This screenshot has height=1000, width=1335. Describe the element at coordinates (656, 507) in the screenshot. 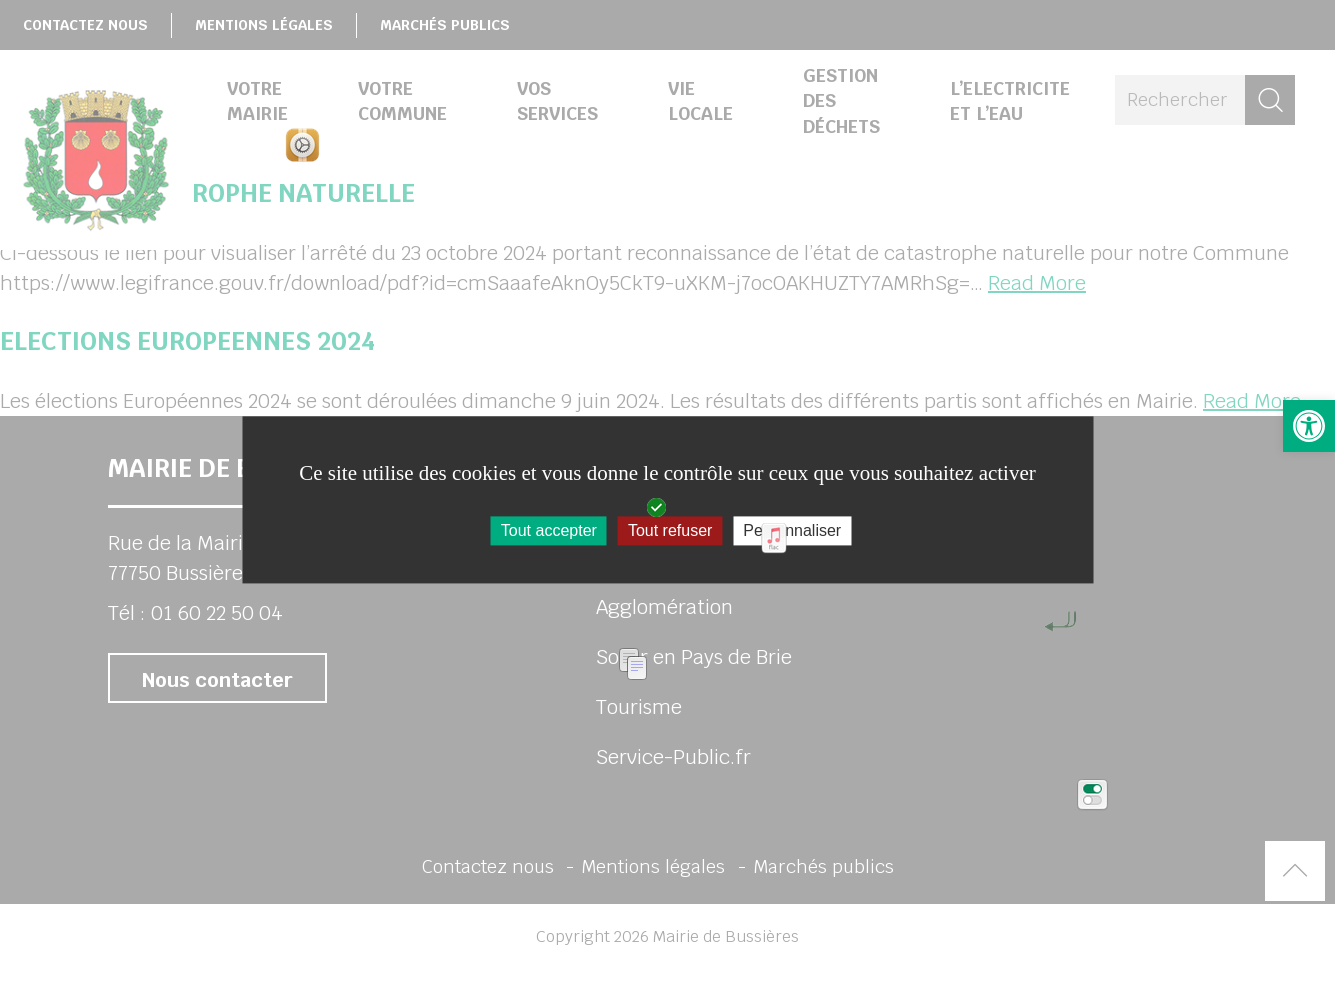

I see `indicates a selected or checked item` at that location.